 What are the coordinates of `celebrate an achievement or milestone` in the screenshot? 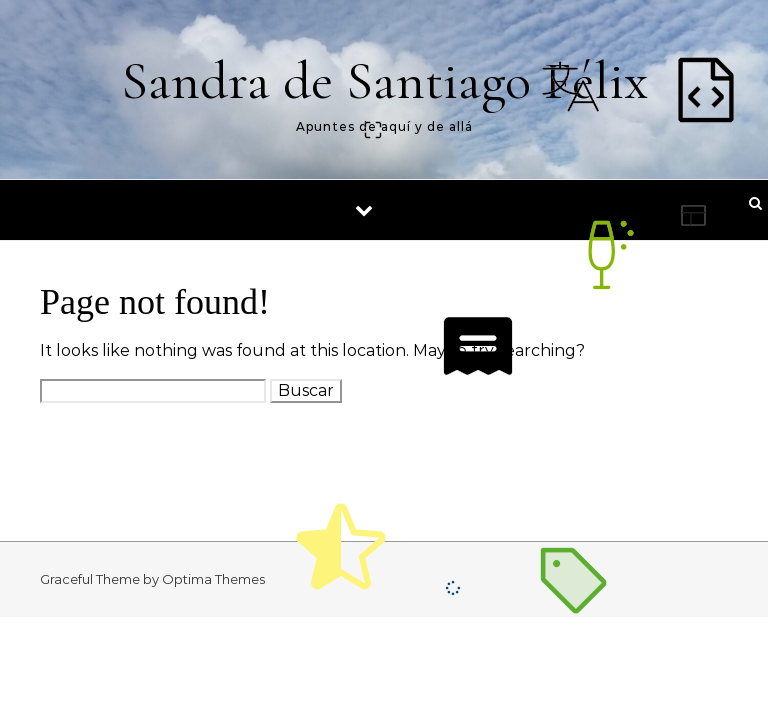 It's located at (604, 255).